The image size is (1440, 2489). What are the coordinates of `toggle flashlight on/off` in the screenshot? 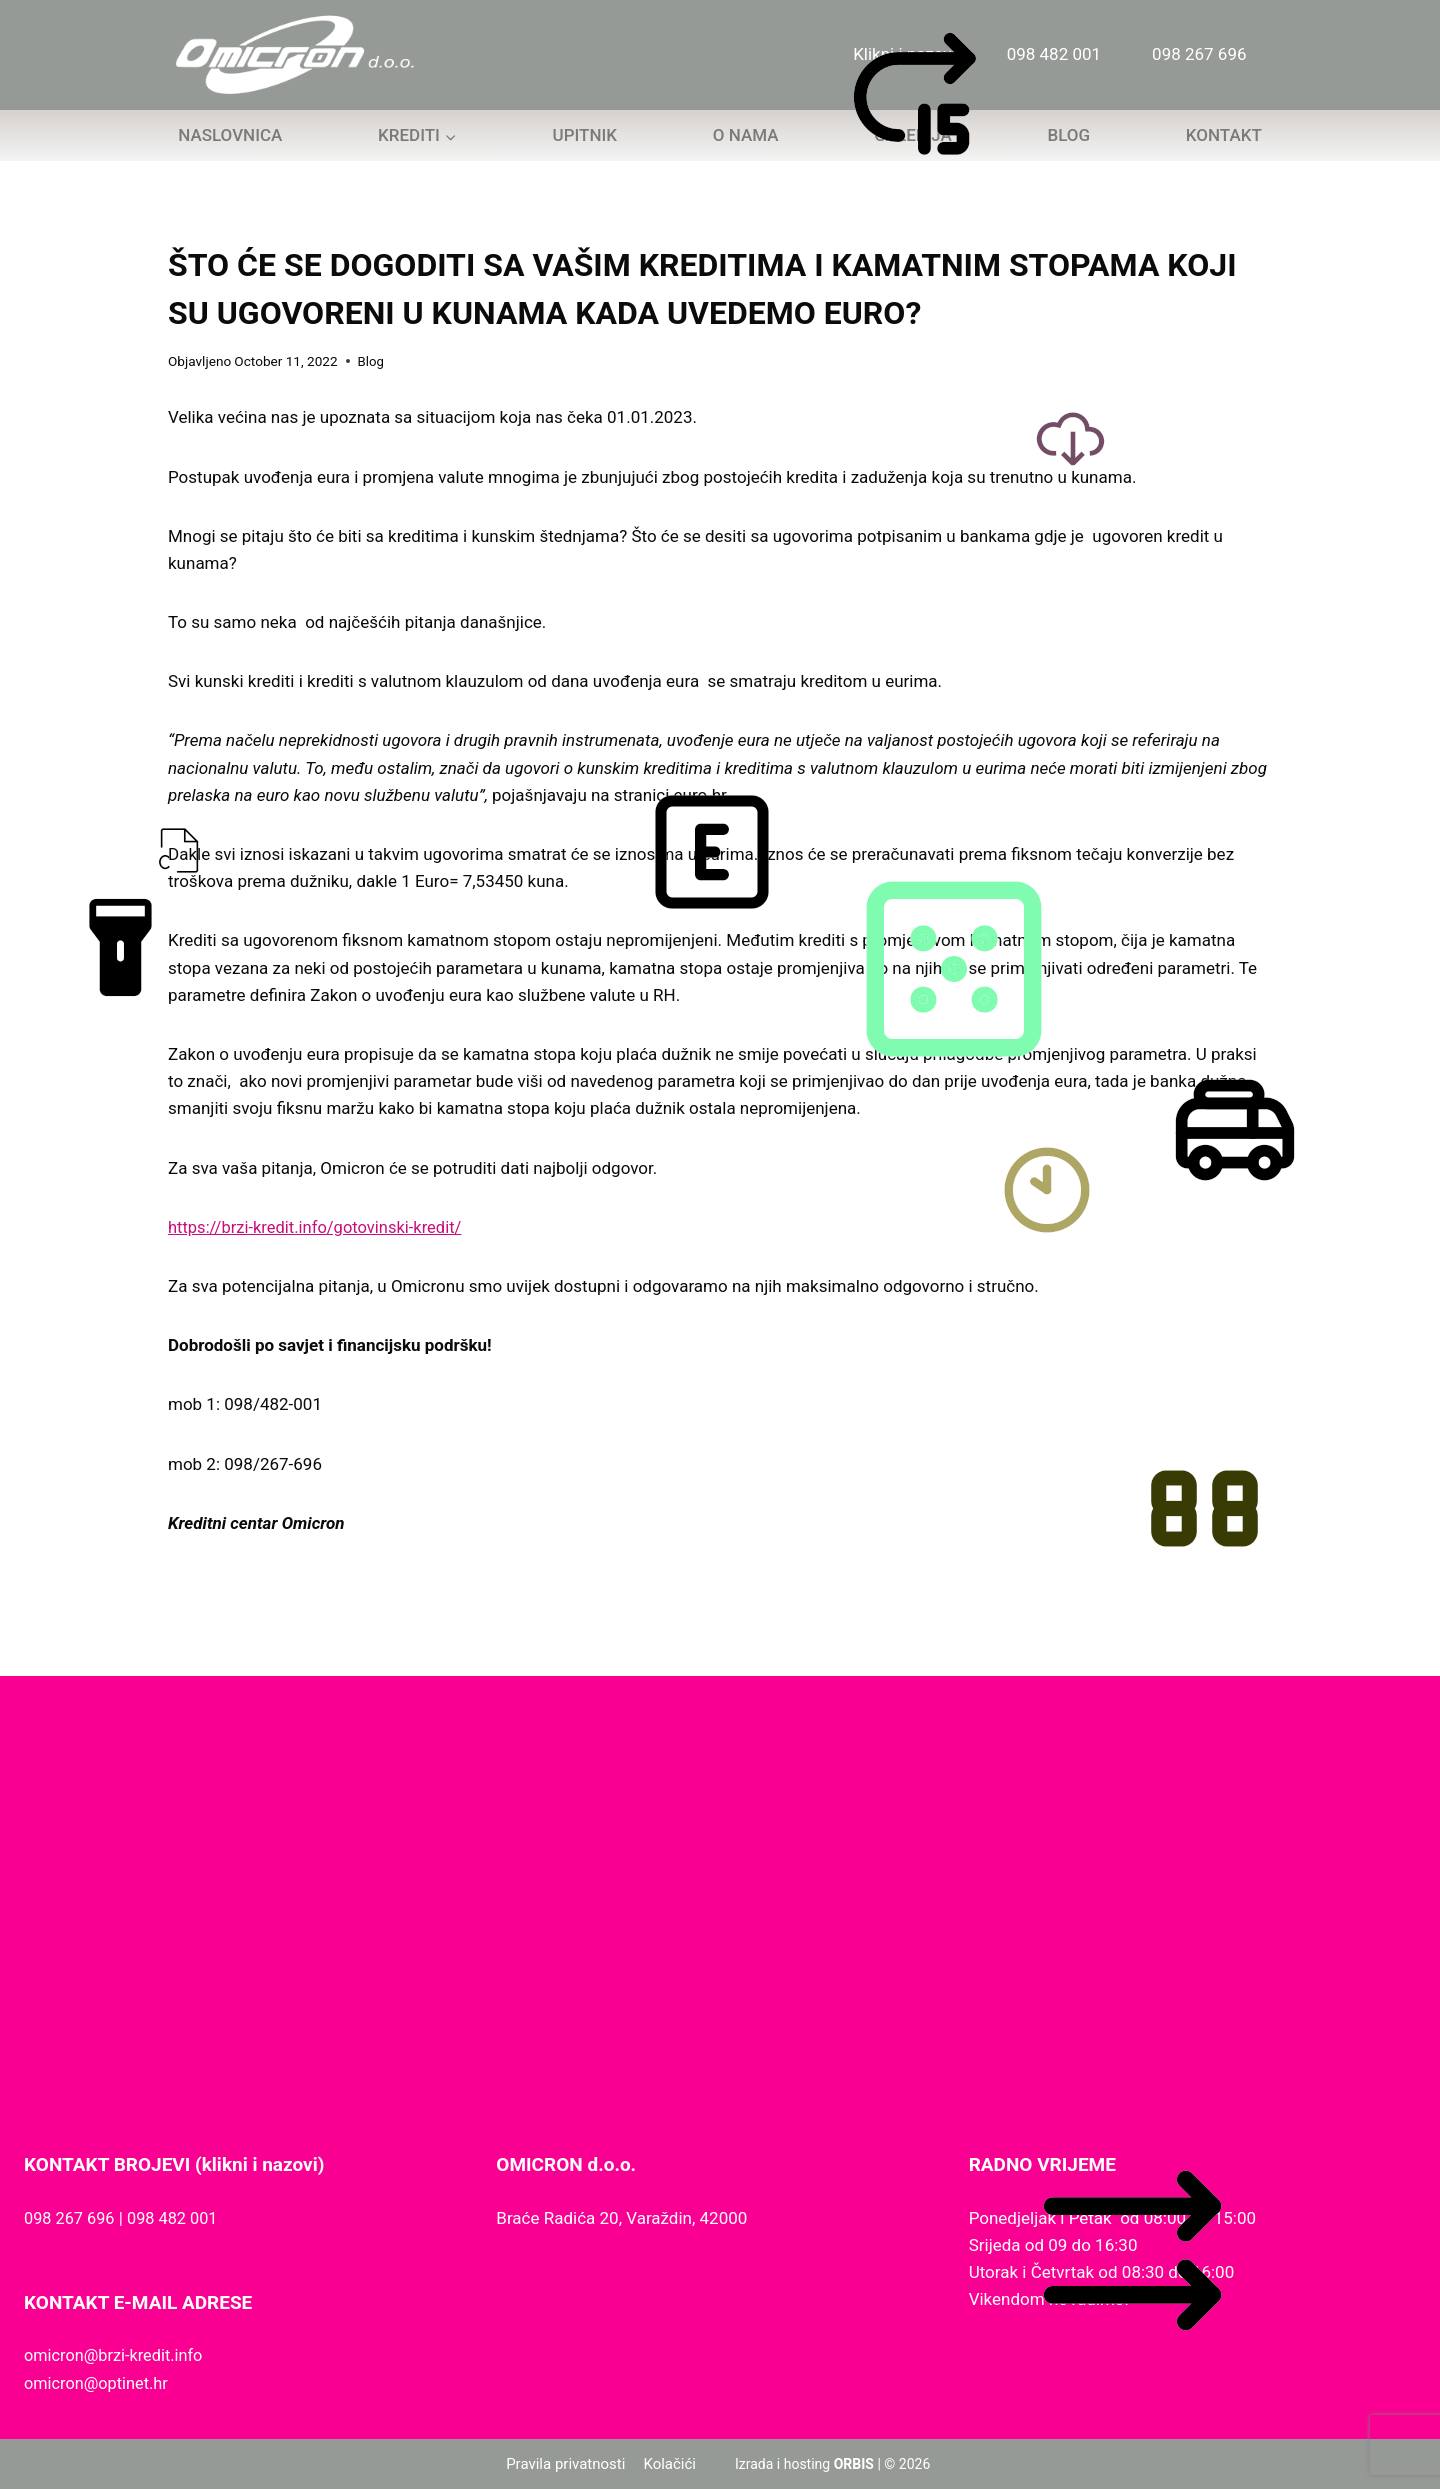 It's located at (120, 947).